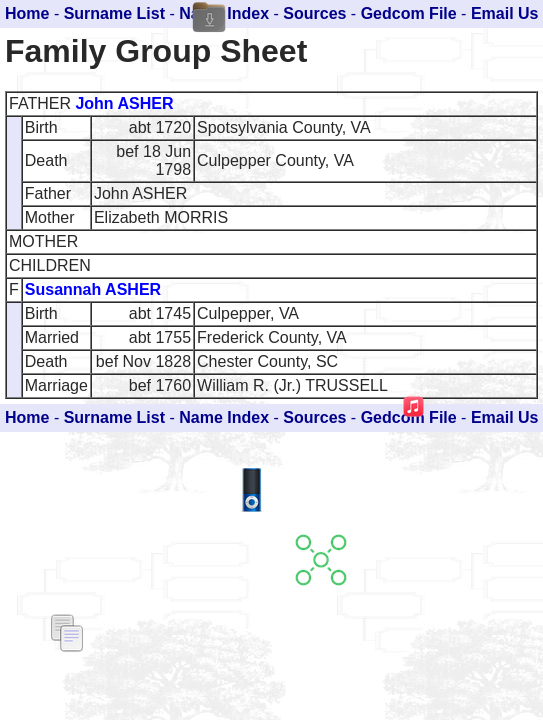 The height and width of the screenshot is (720, 543). I want to click on open downloads folder, so click(209, 17).